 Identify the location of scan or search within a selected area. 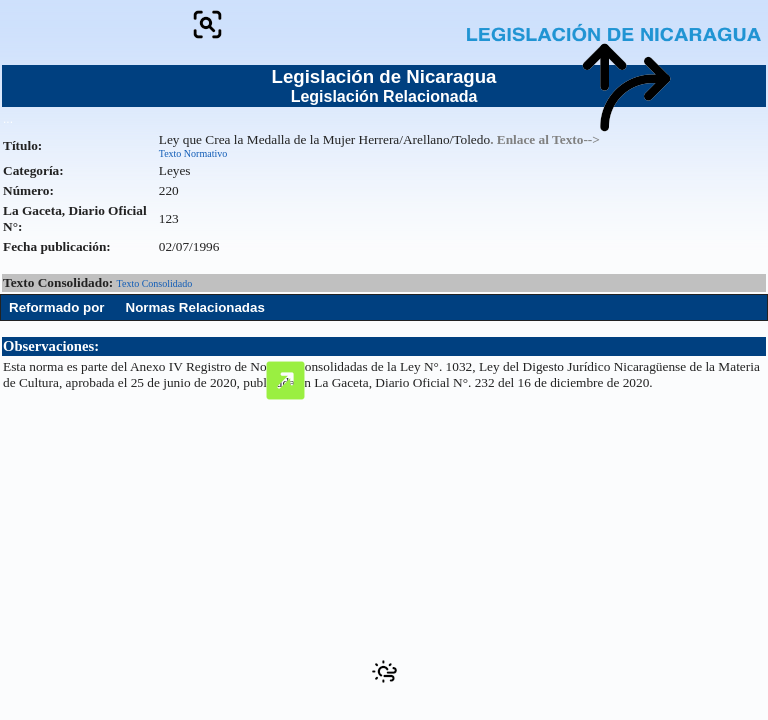
(207, 24).